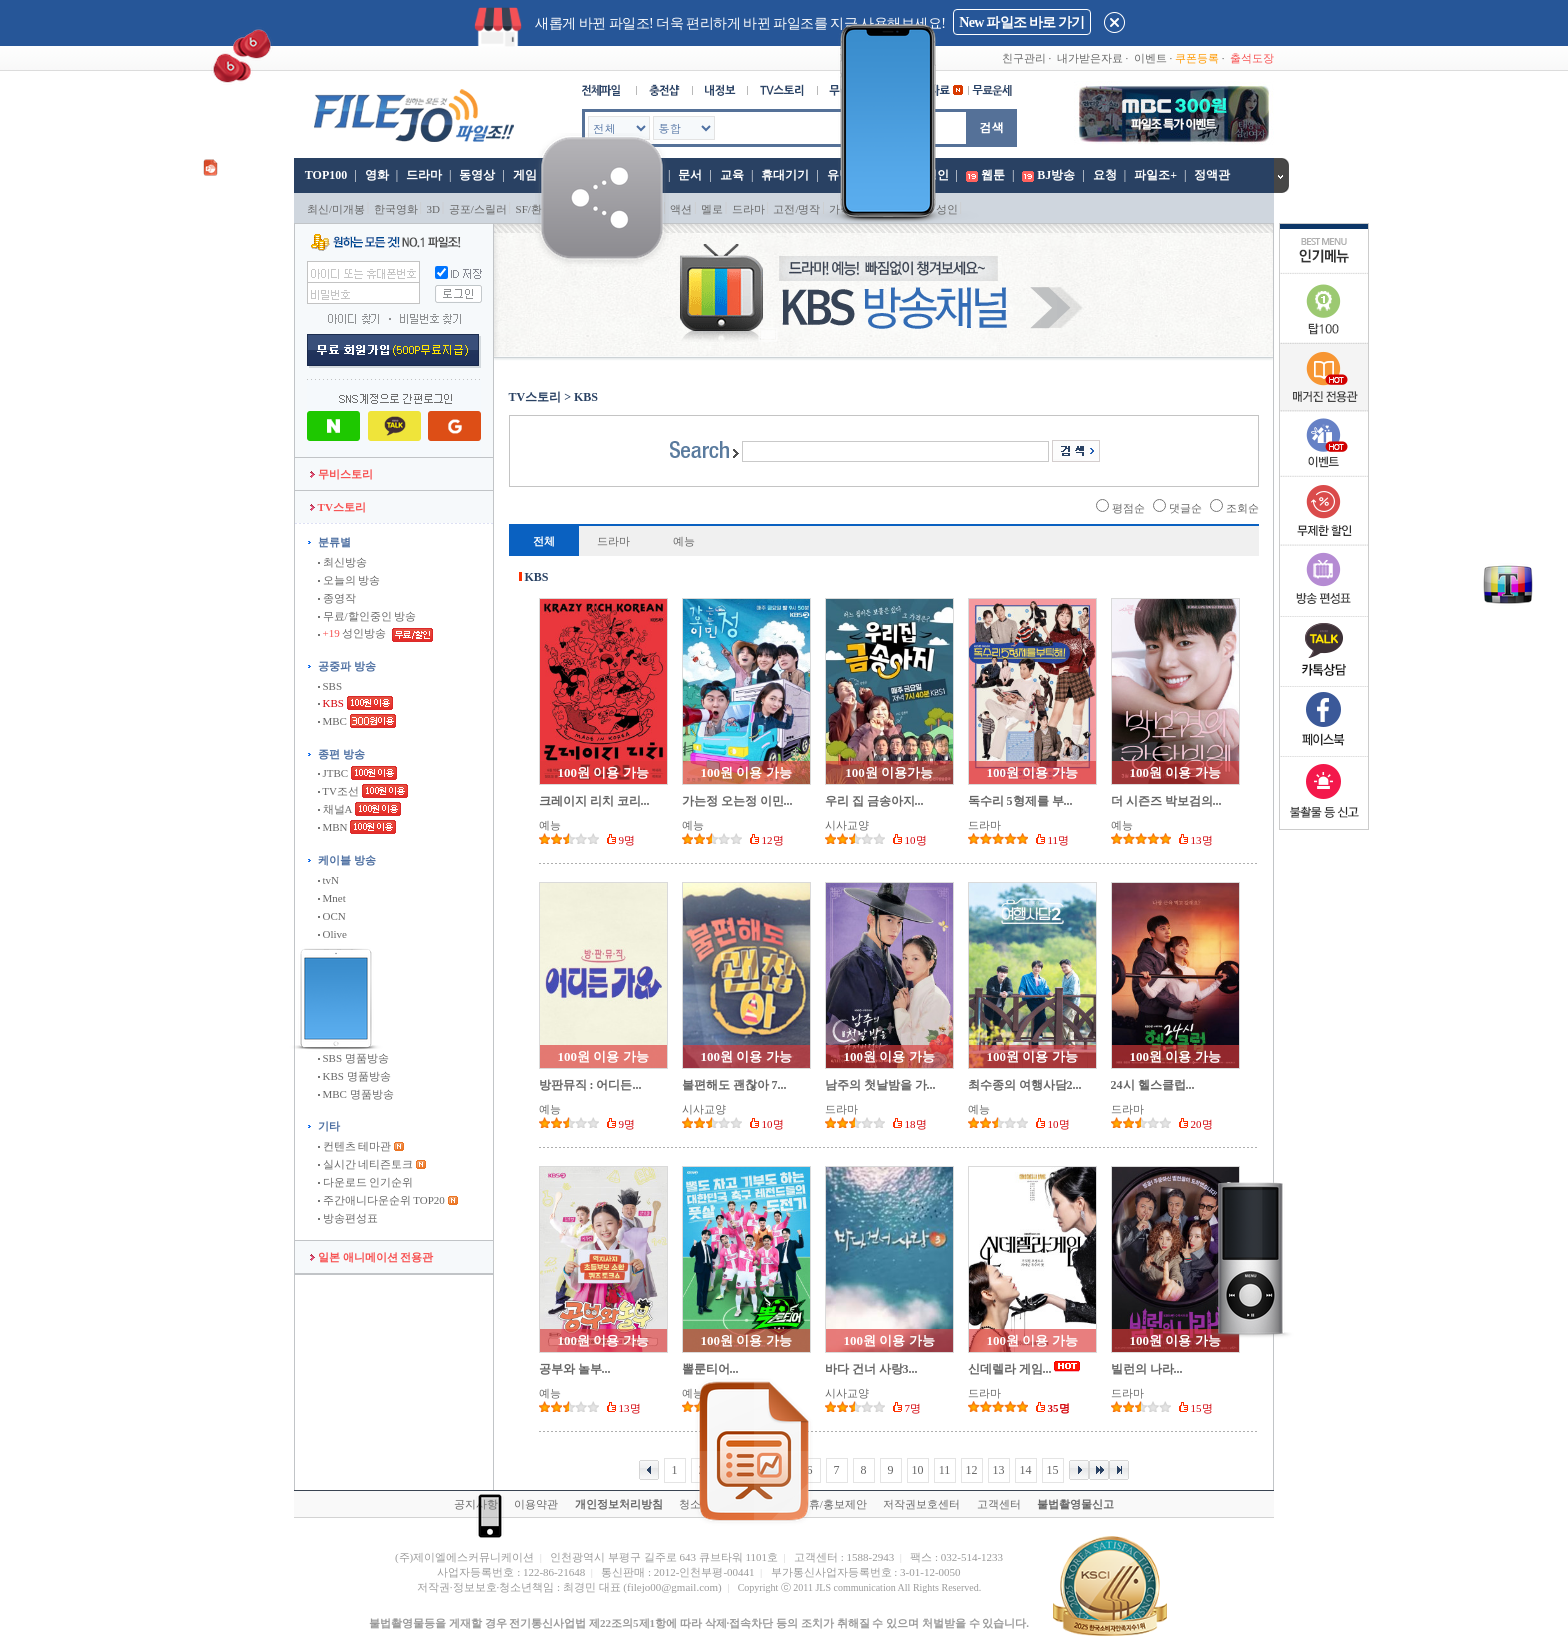 The height and width of the screenshot is (1637, 1568). I want to click on open network sharing preferences, so click(602, 200).